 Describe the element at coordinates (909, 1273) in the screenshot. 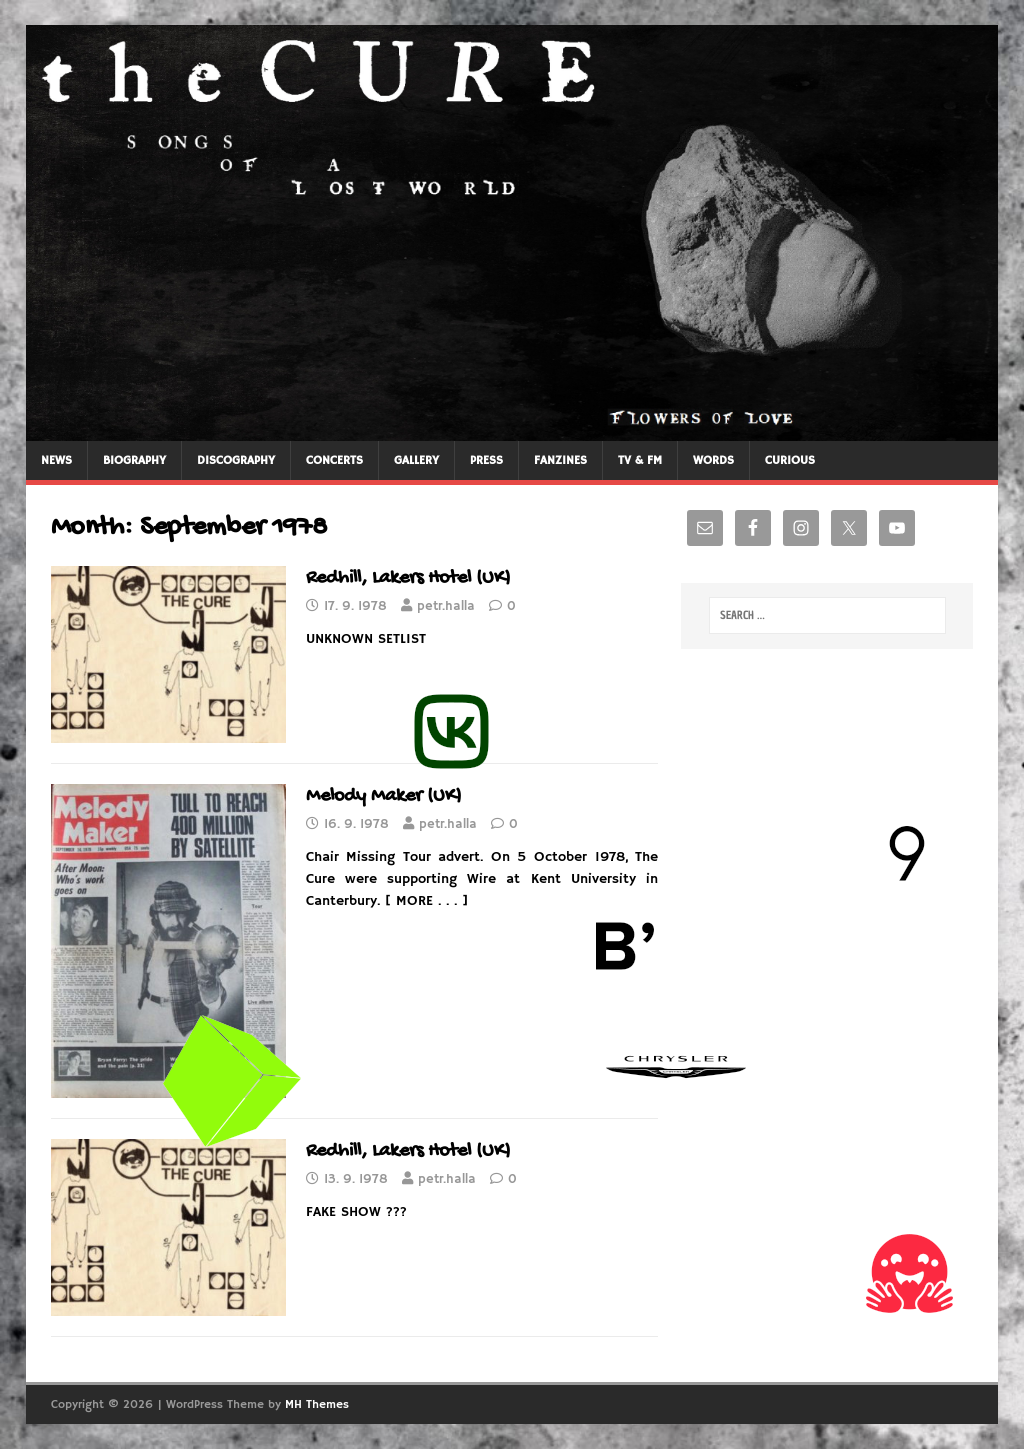

I see `visit hugging face platform` at that location.